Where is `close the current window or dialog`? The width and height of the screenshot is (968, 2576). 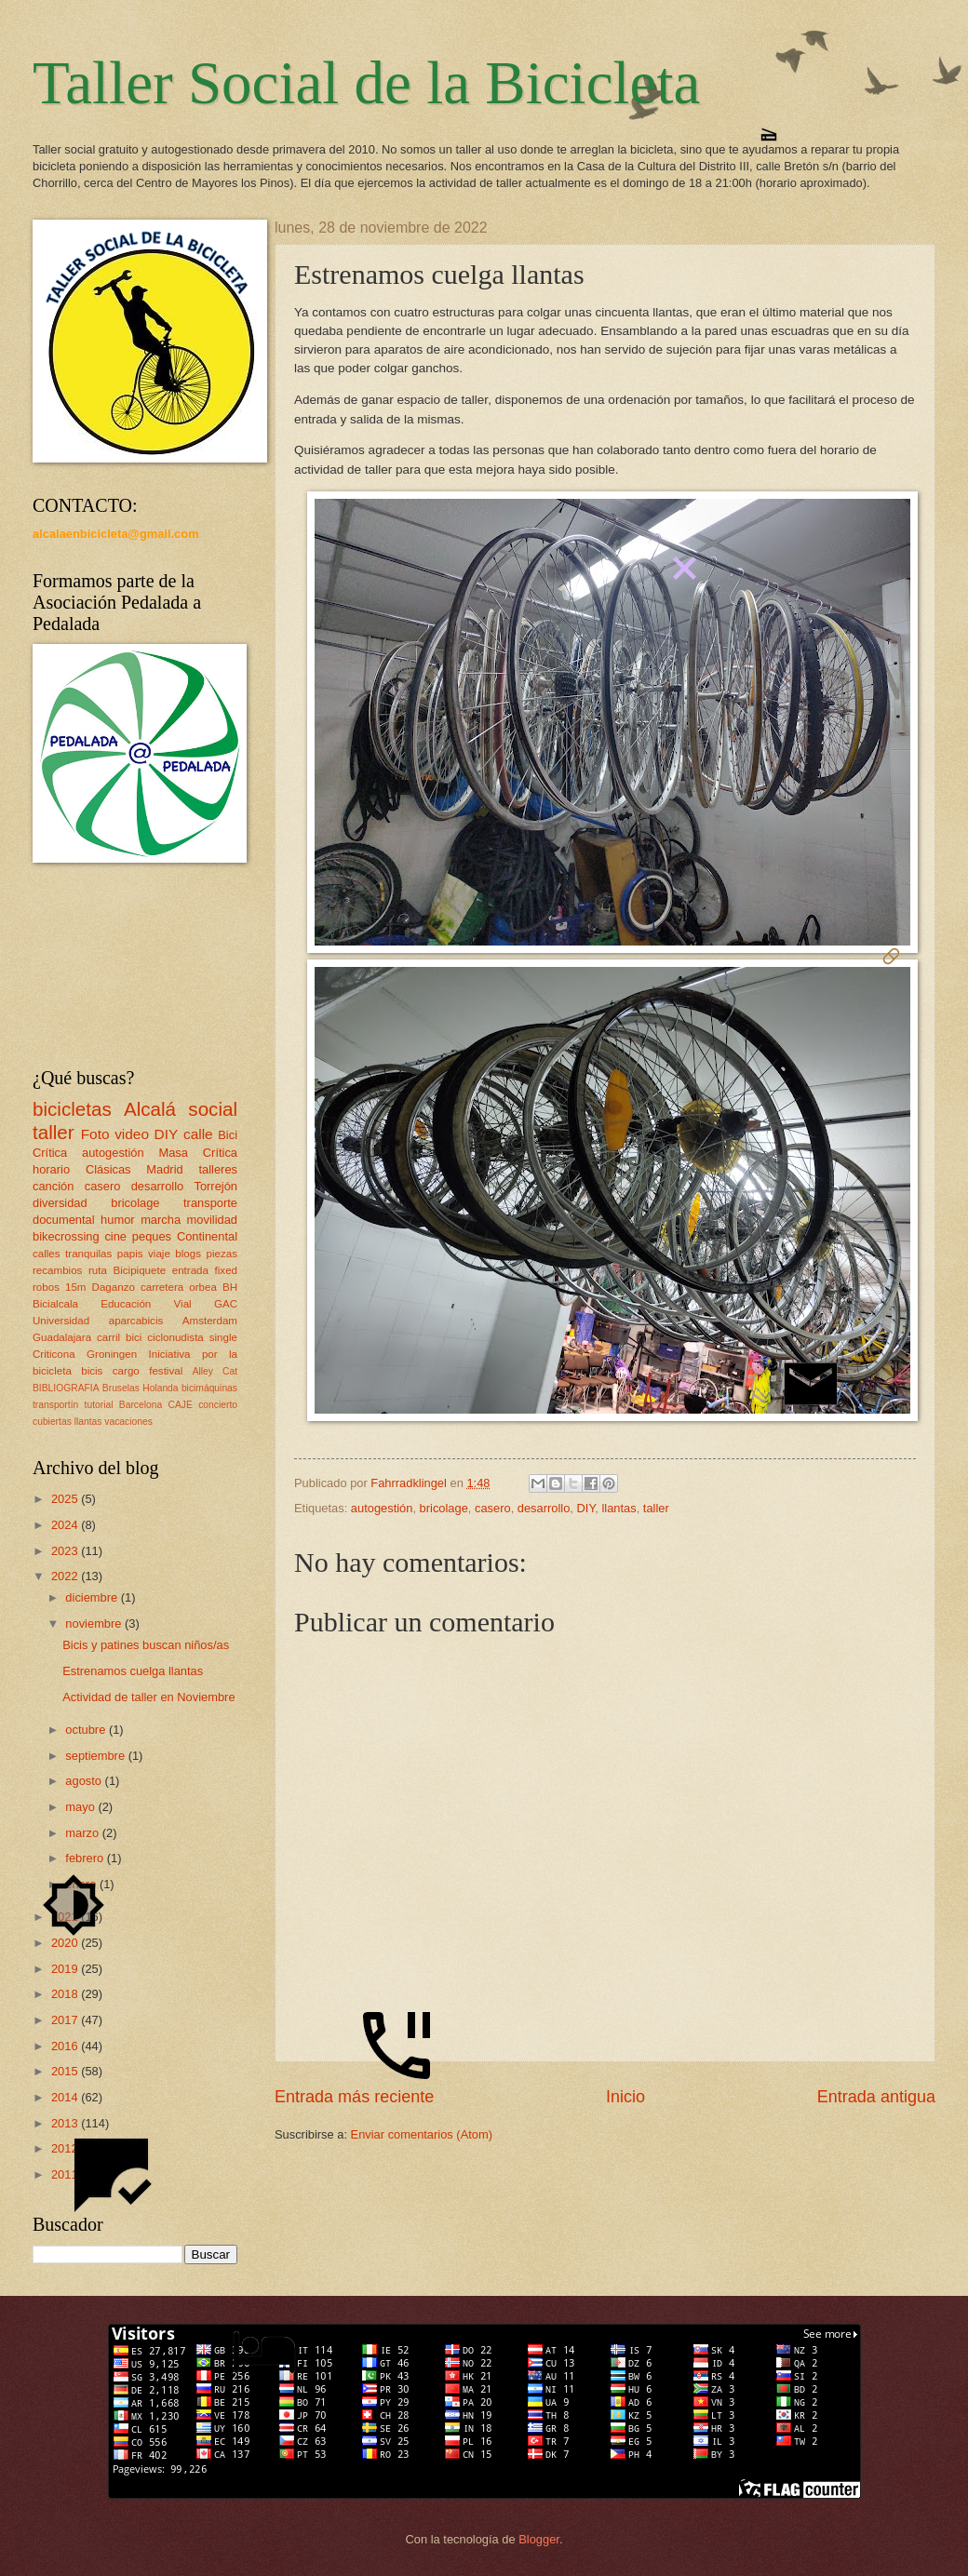
close the current window or dialog is located at coordinates (684, 568).